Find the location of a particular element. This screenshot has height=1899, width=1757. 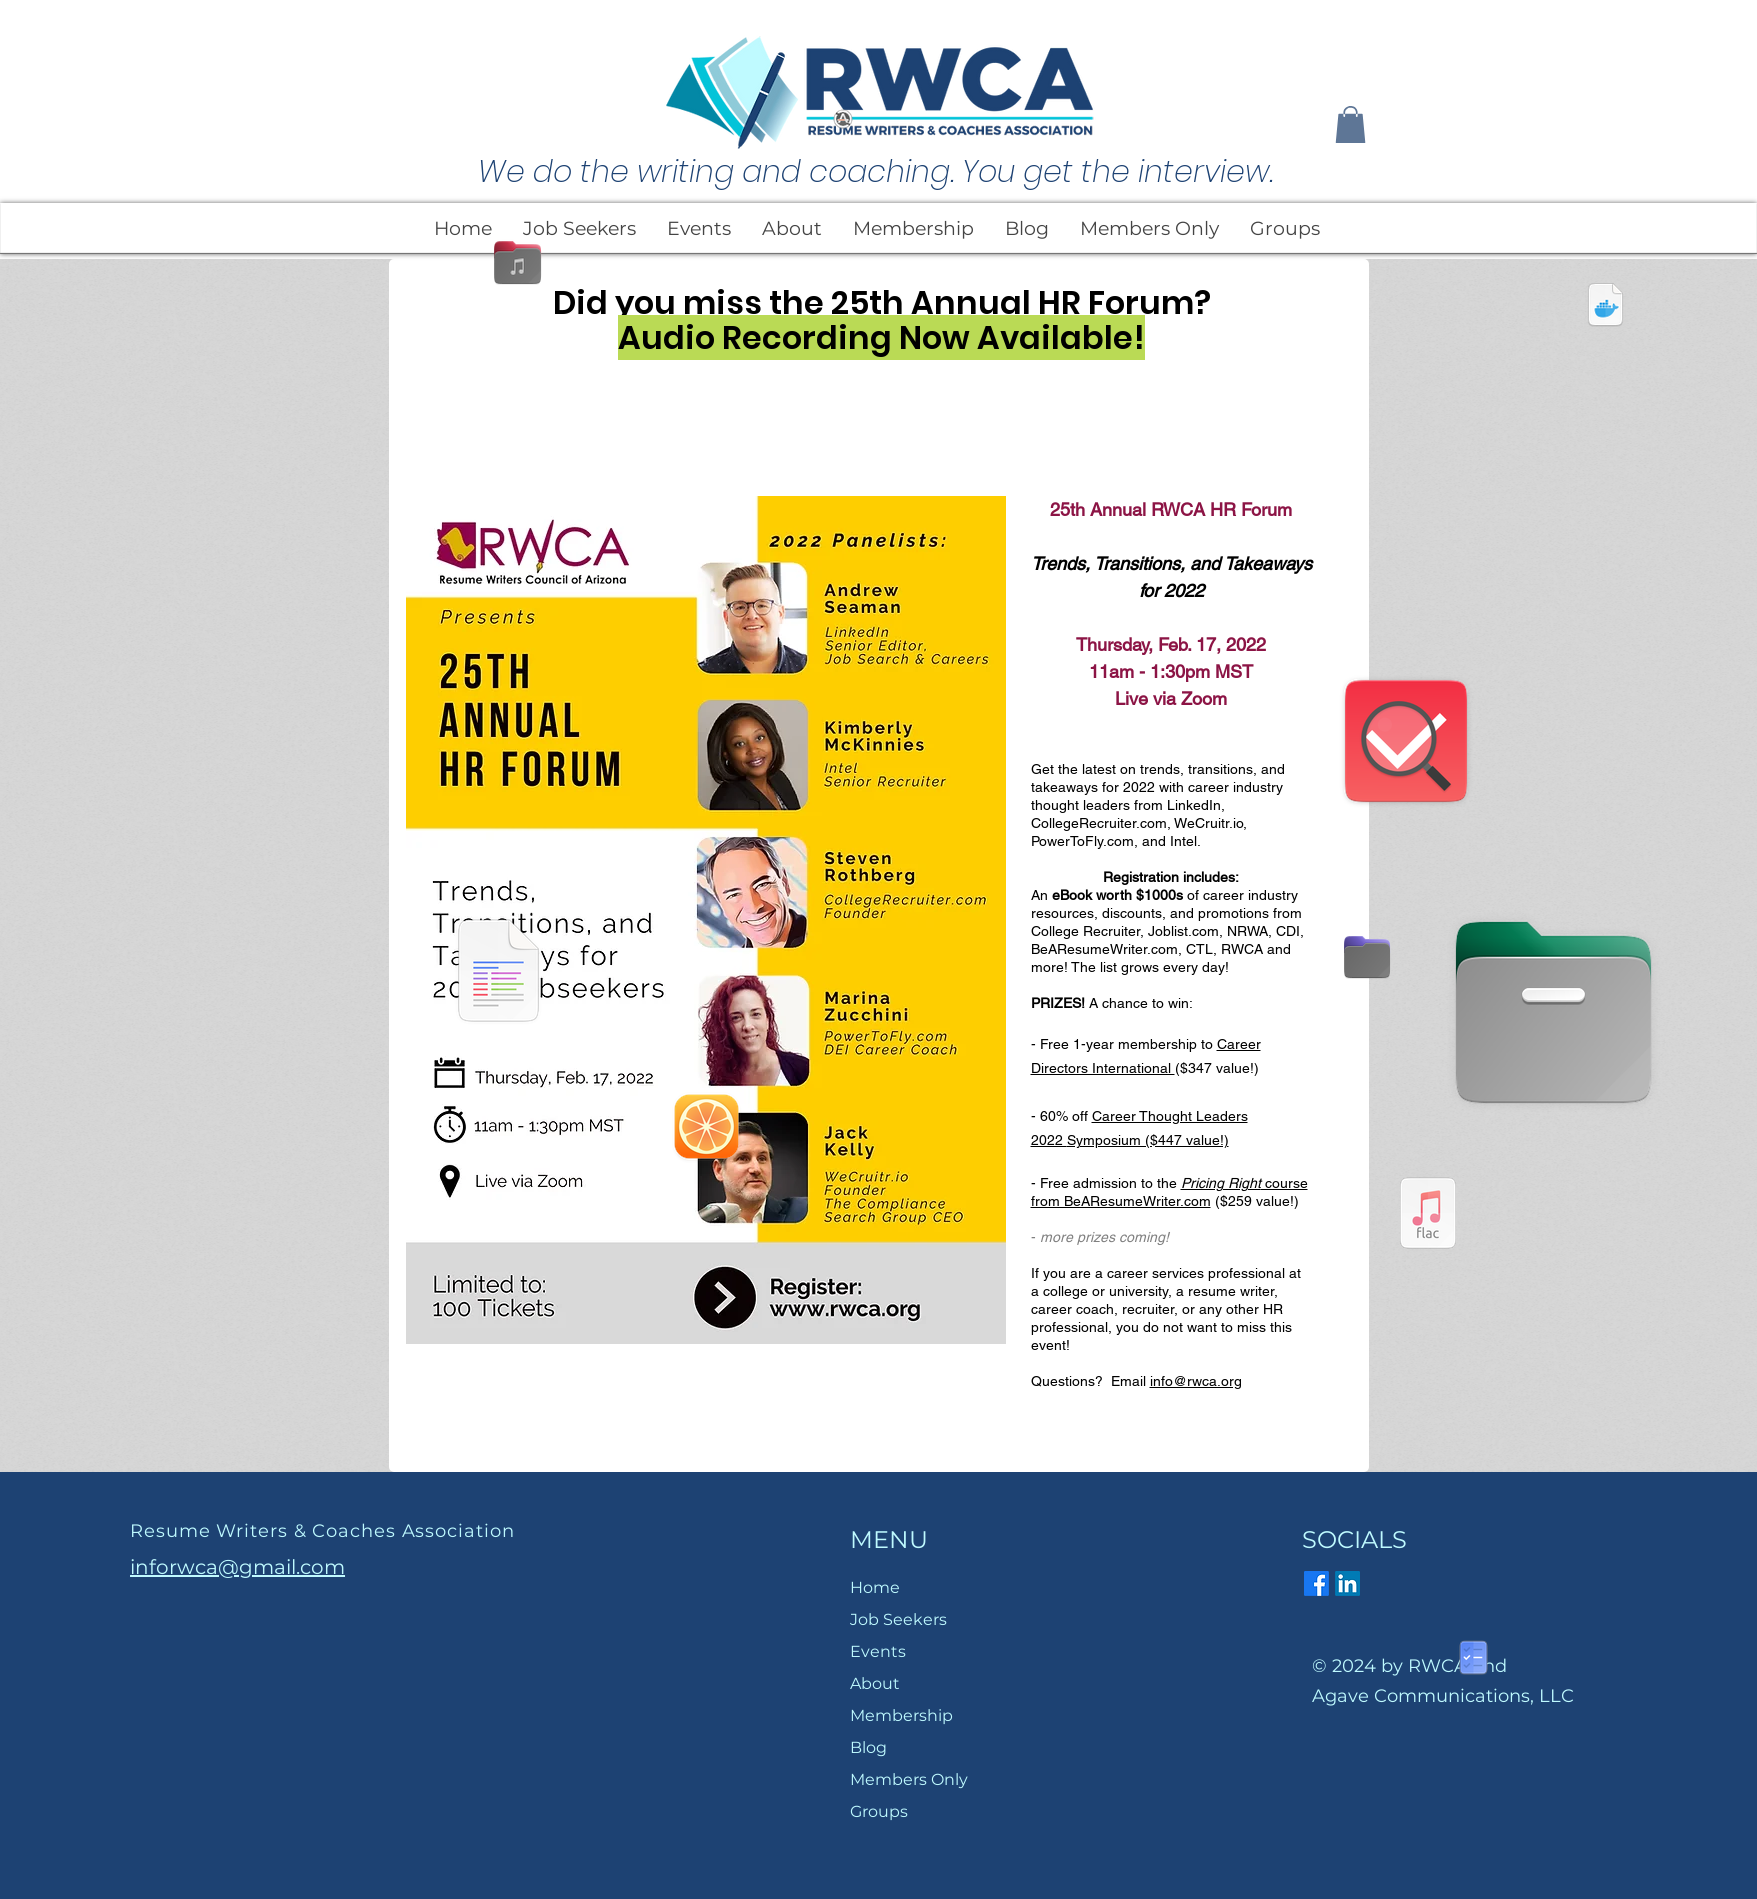

a flac audio file in ogg container format is located at coordinates (1428, 1213).